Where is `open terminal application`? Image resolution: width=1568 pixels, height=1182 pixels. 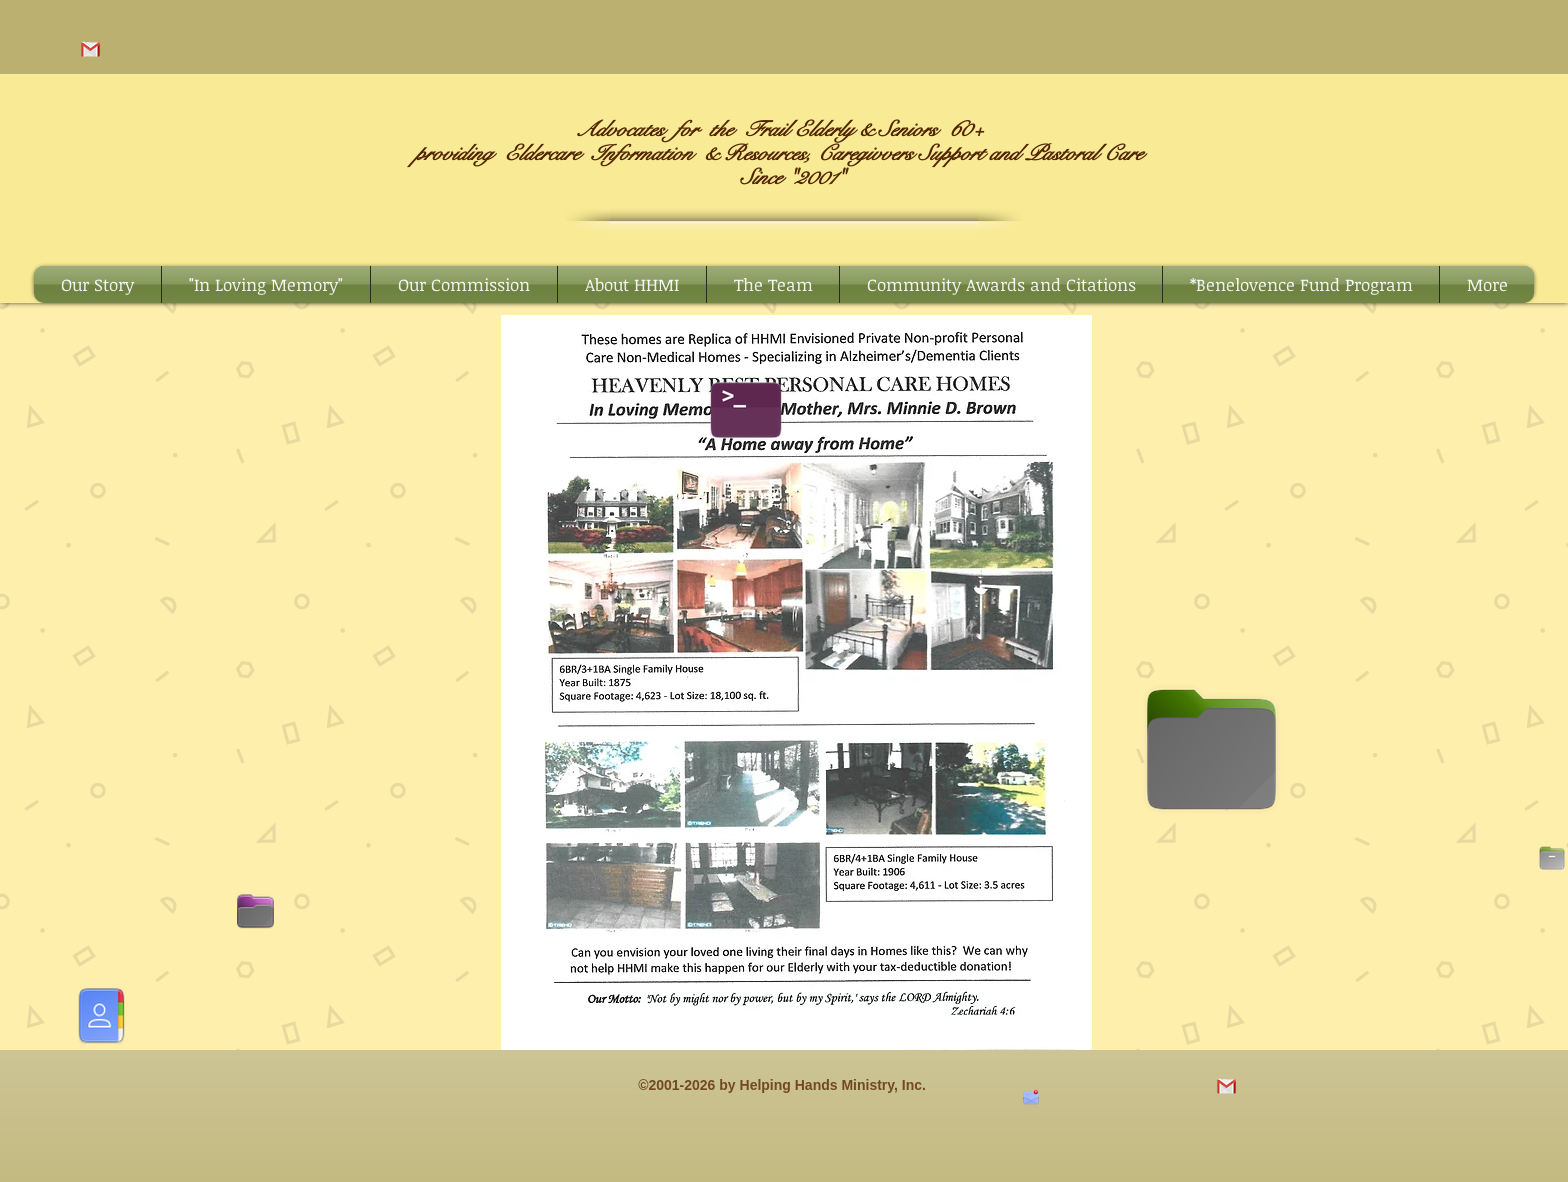
open terminal application is located at coordinates (746, 410).